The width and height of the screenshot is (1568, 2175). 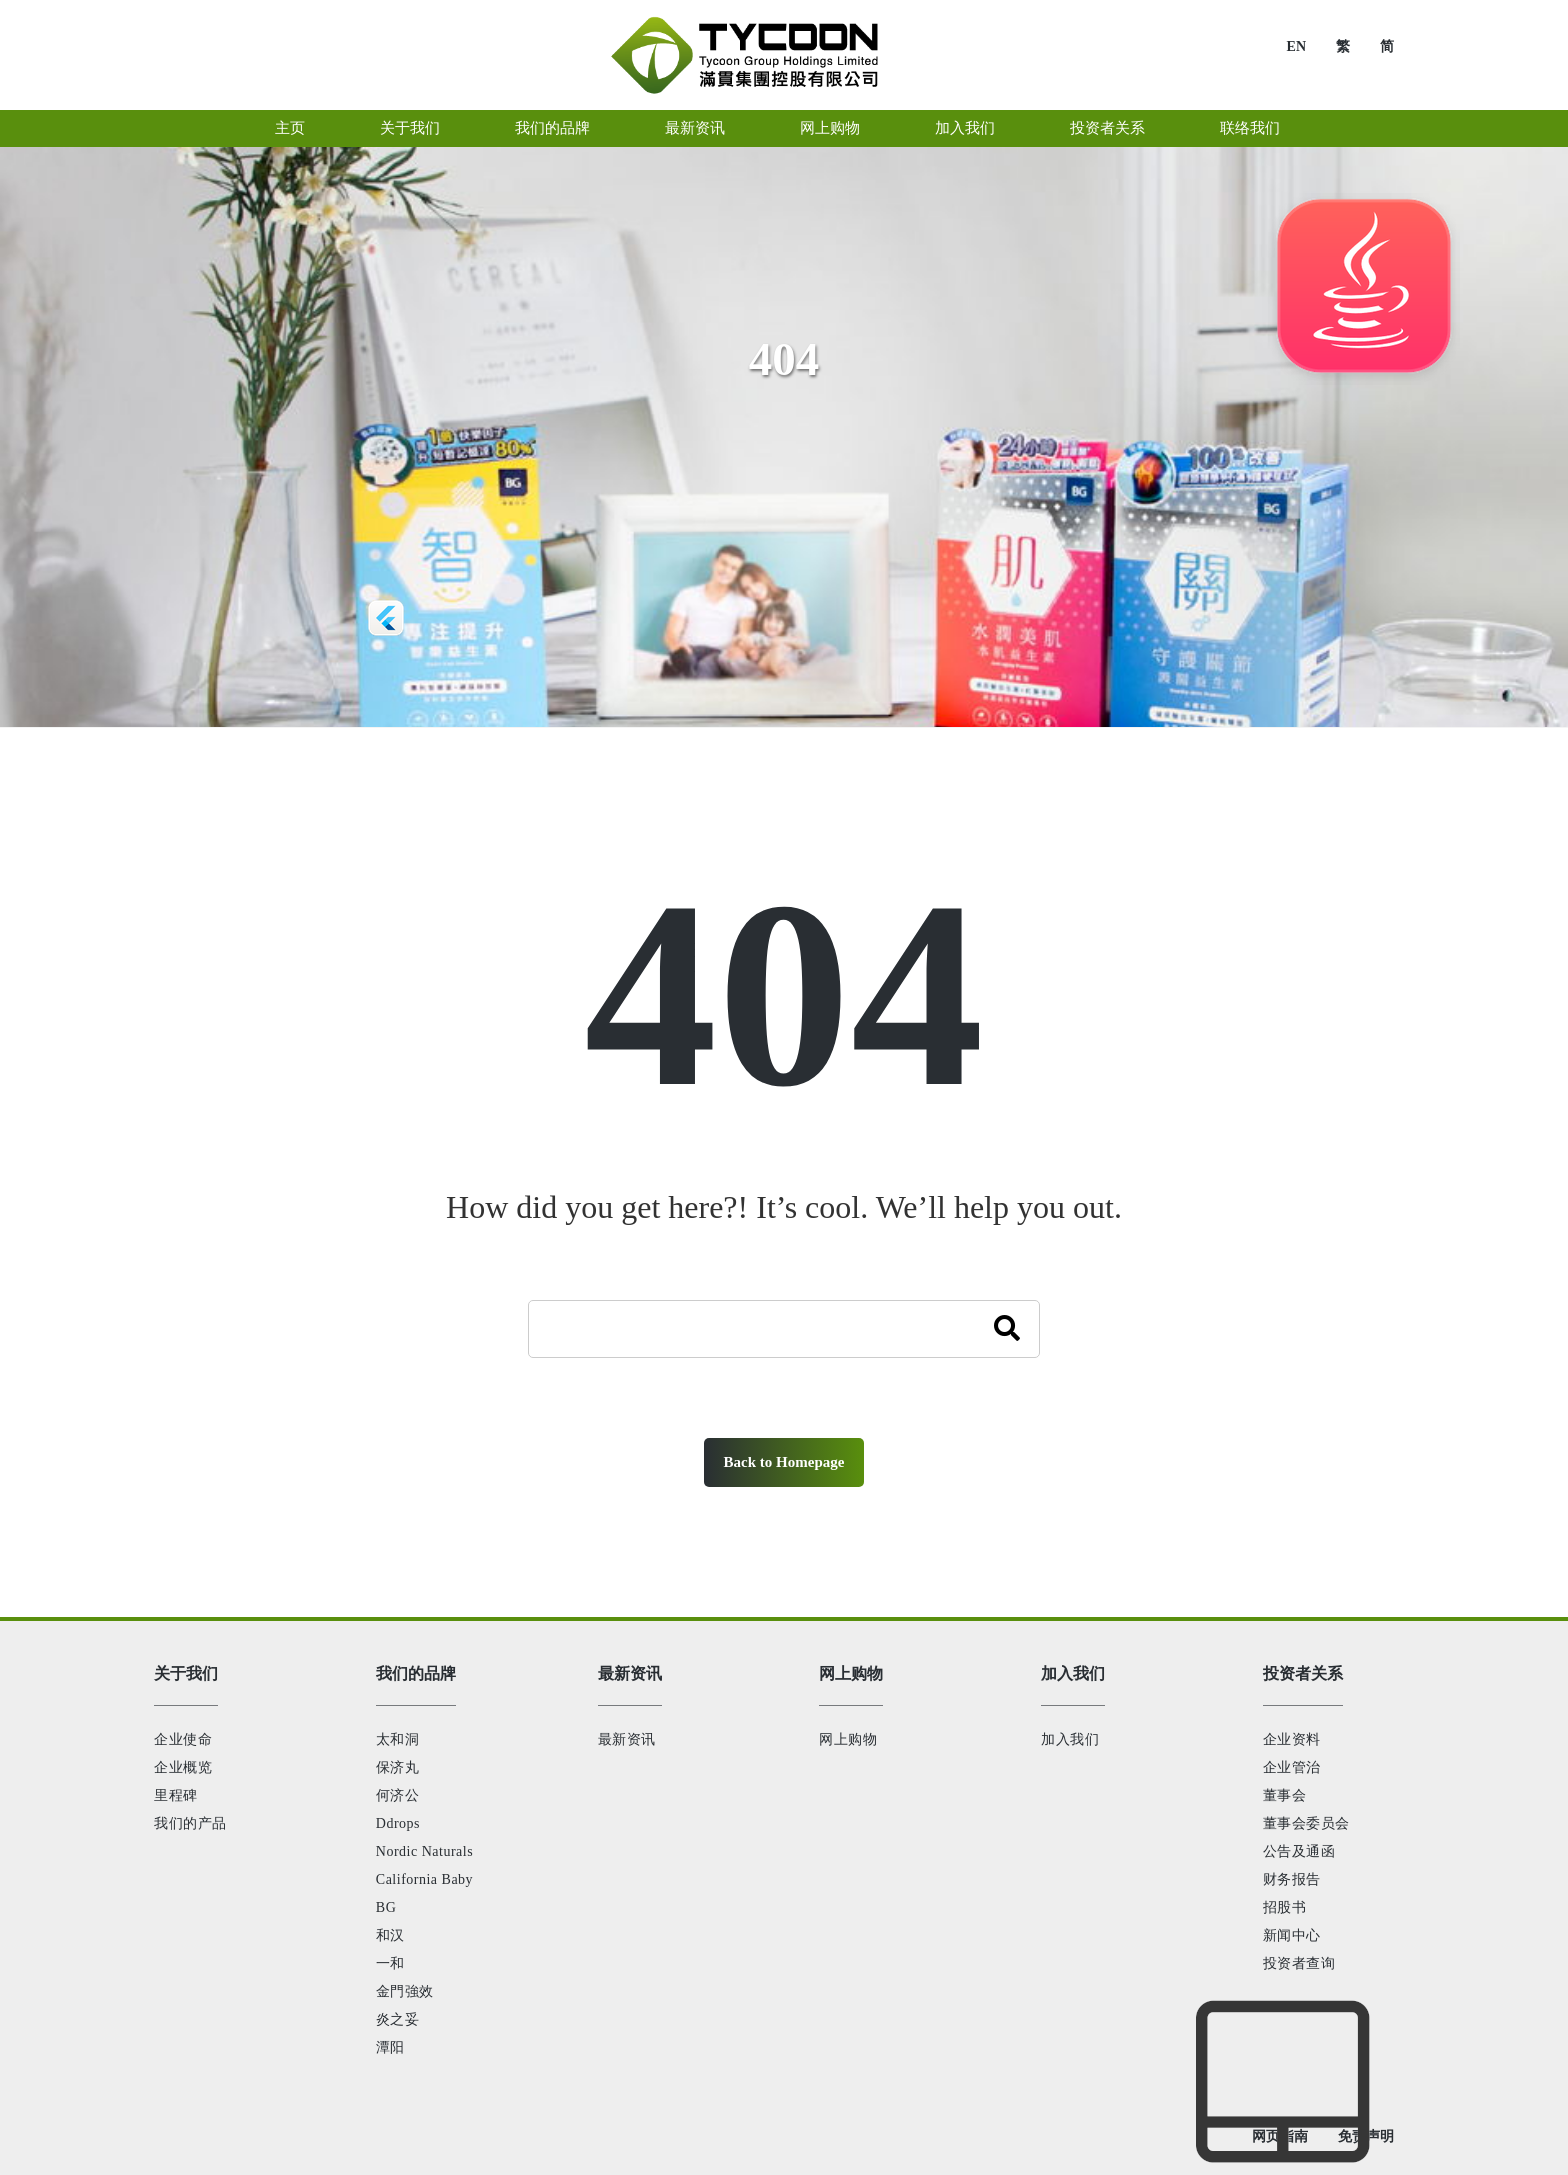 I want to click on open java application settings, so click(x=1364, y=289).